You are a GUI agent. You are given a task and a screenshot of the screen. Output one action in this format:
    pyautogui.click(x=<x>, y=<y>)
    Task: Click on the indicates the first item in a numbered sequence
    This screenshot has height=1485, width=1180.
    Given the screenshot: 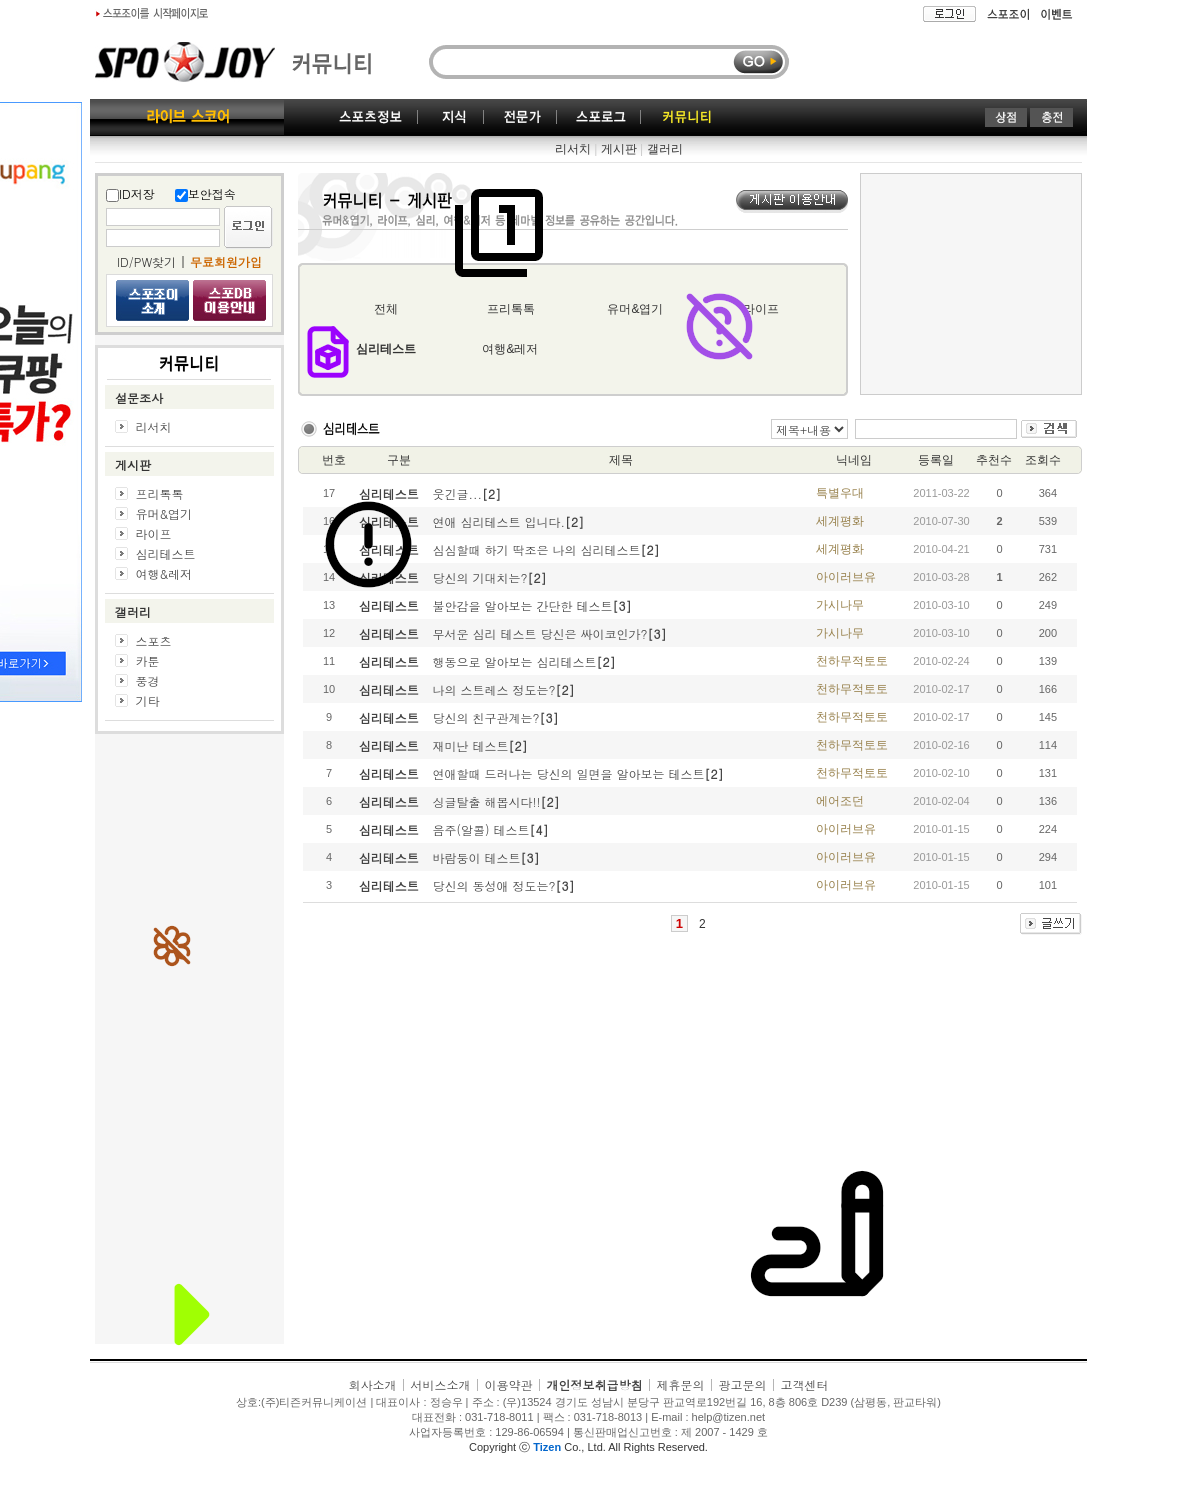 What is the action you would take?
    pyautogui.click(x=499, y=233)
    